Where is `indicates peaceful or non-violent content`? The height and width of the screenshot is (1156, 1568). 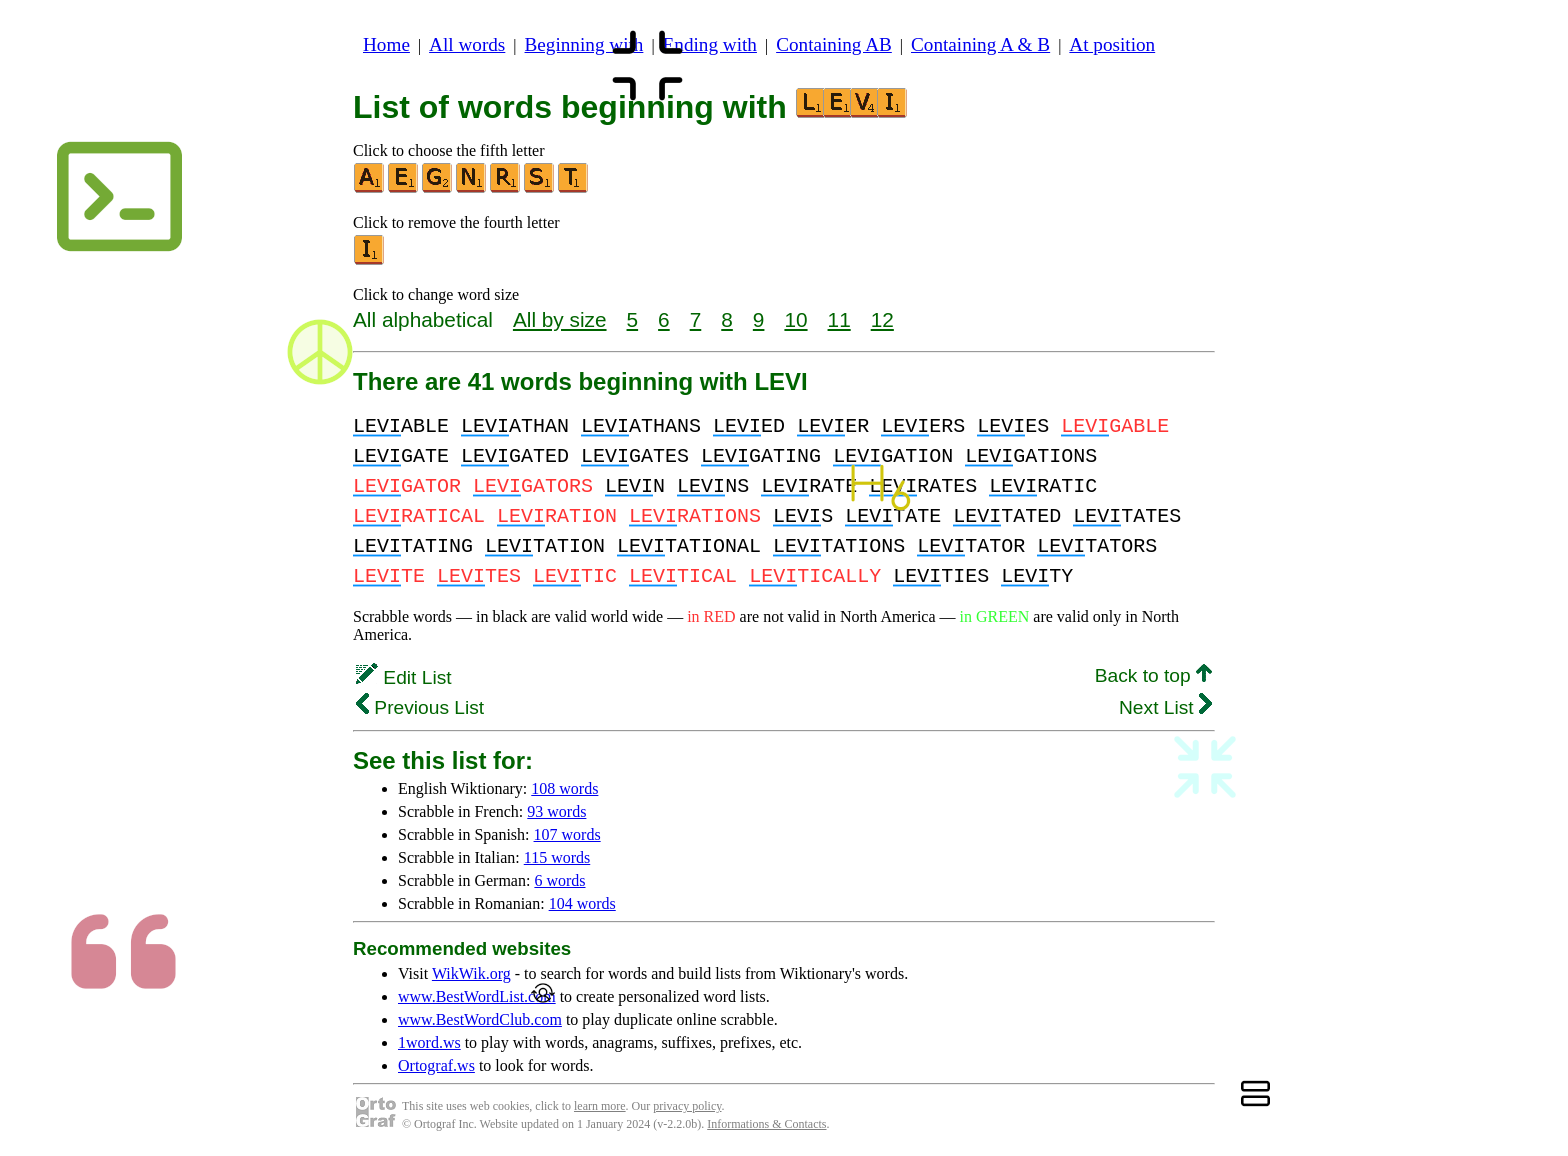
indicates peaceful or non-violent content is located at coordinates (320, 352).